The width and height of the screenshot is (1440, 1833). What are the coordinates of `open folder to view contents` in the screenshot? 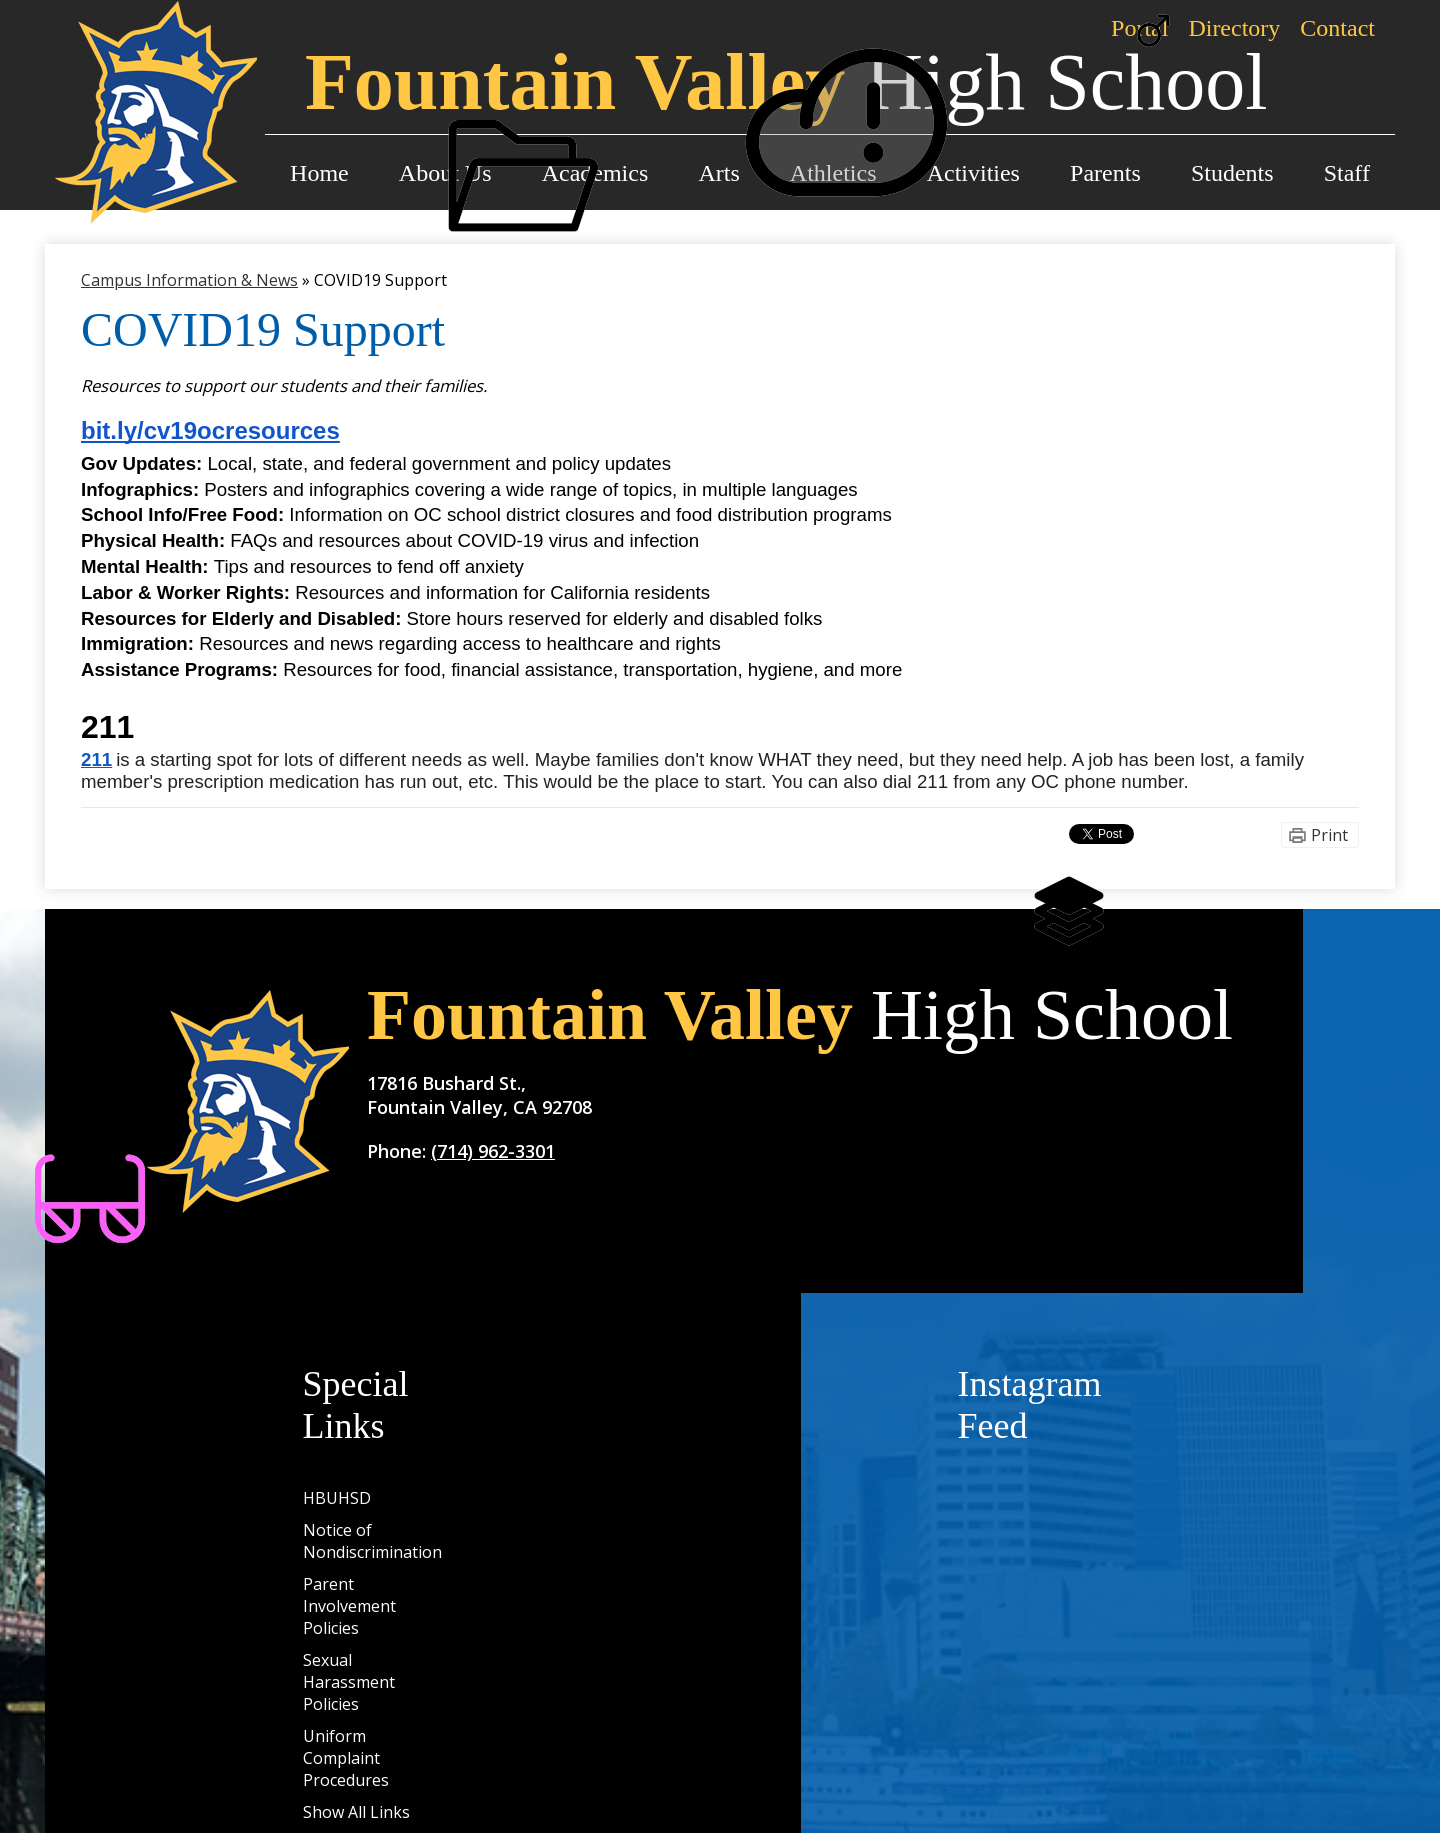 It's located at (518, 173).